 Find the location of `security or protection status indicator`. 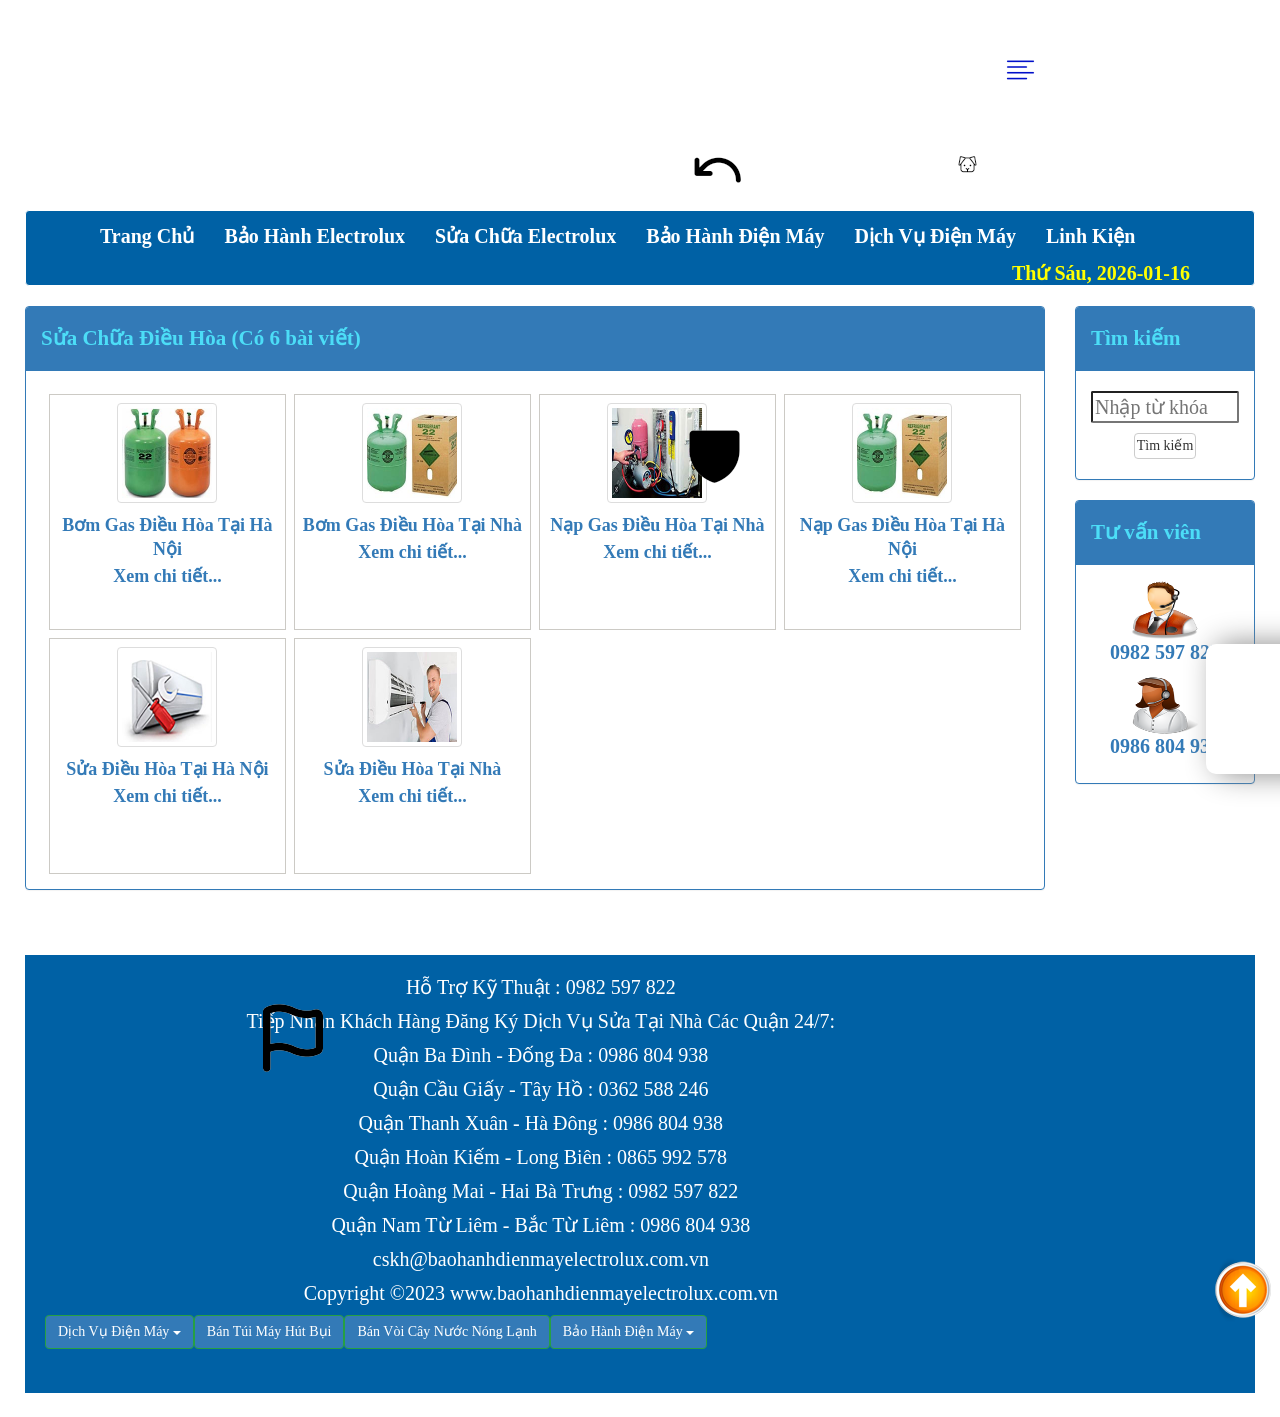

security or protection status indicator is located at coordinates (714, 453).